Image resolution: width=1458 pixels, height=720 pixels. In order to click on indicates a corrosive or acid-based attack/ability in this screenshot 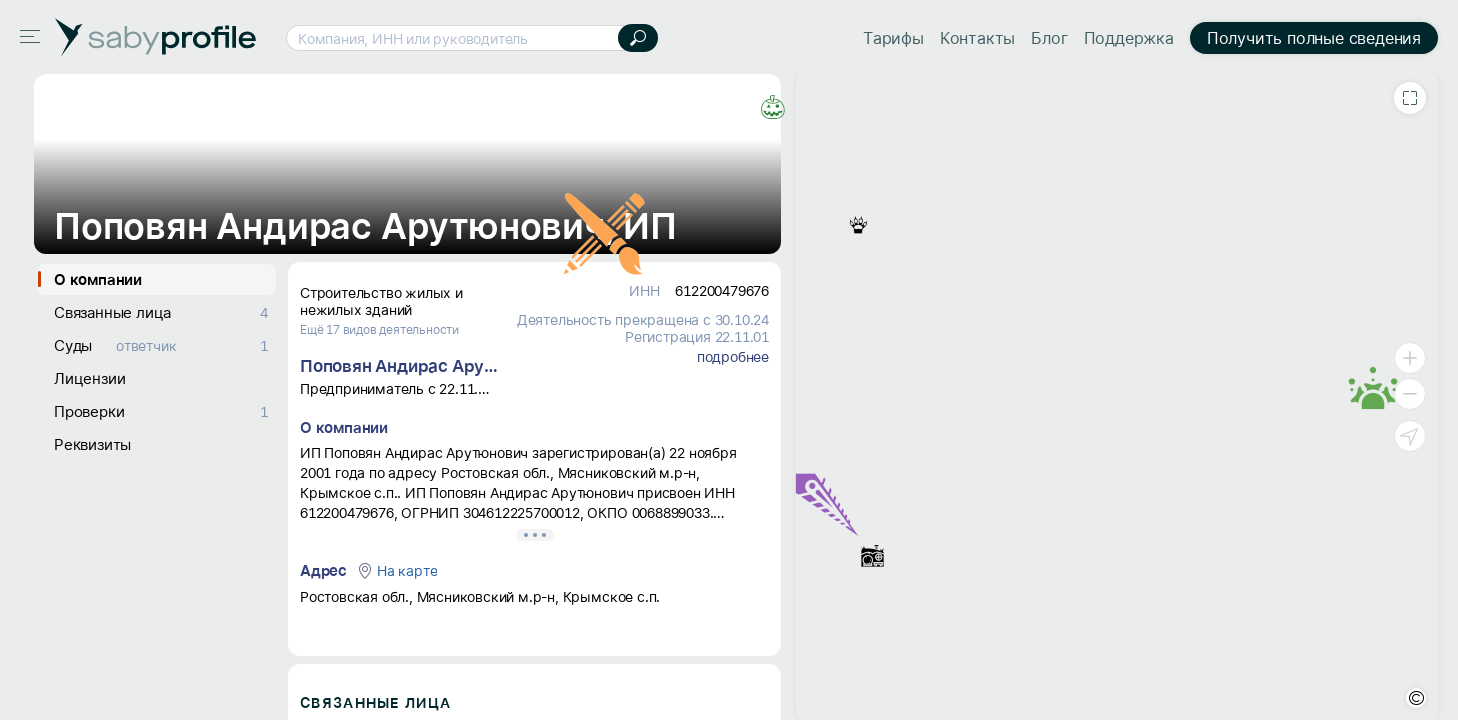, I will do `click(1373, 388)`.